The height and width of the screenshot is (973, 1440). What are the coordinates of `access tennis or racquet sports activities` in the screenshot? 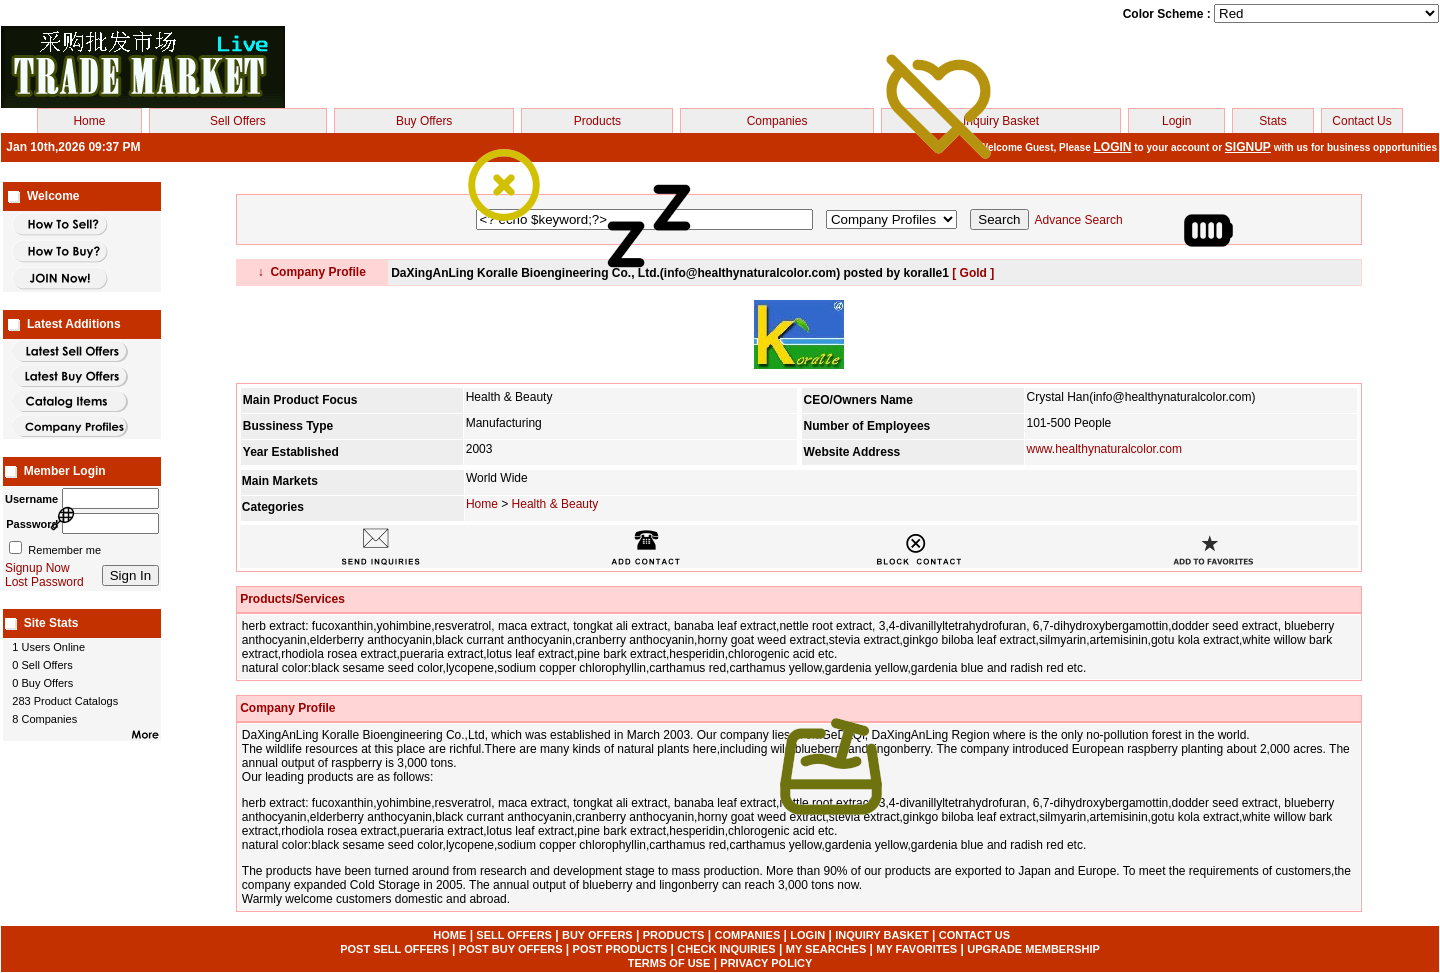 It's located at (62, 519).